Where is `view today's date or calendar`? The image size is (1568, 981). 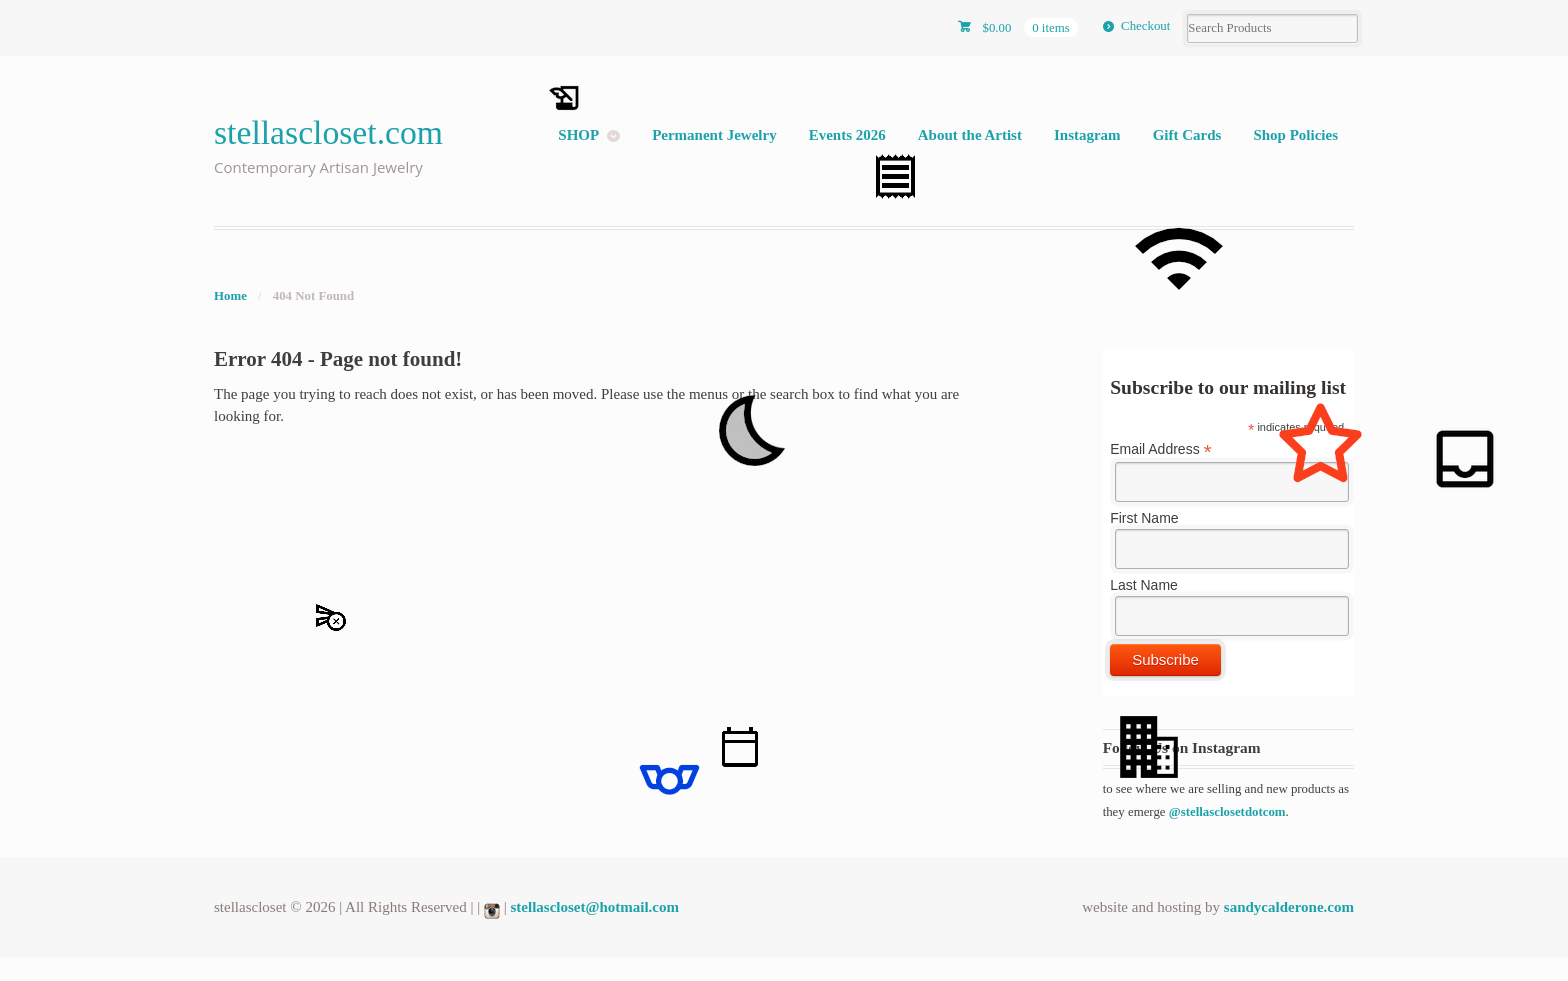
view today's date or calendar is located at coordinates (740, 747).